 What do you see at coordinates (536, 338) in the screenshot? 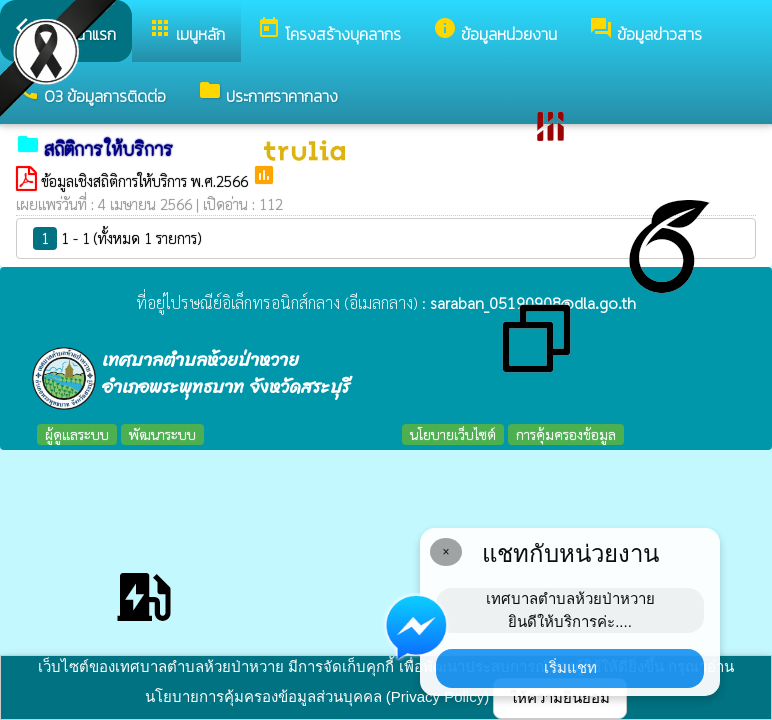
I see `view multiple unchecked items or tasks` at bounding box center [536, 338].